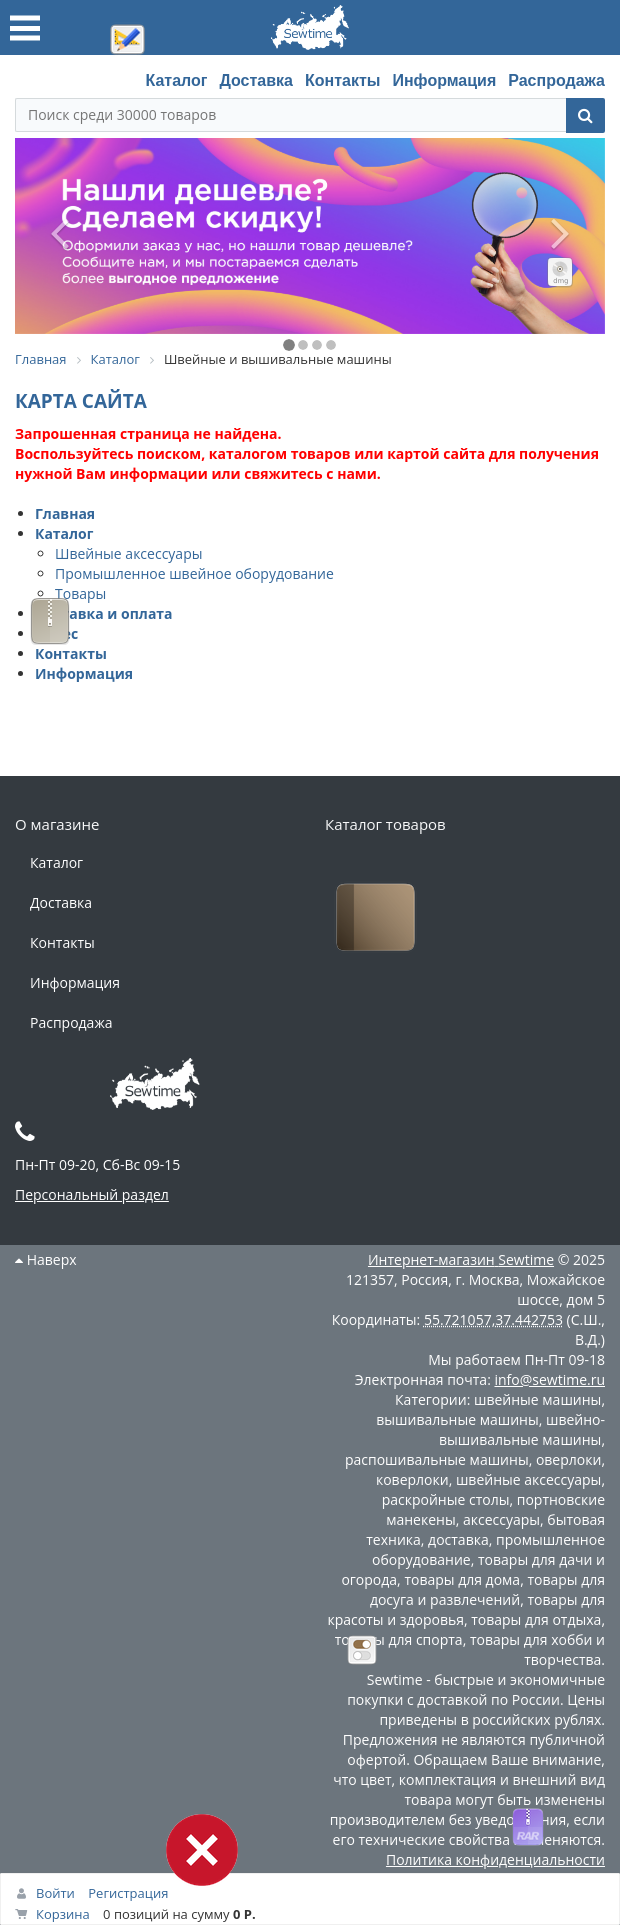 Image resolution: width=620 pixels, height=1925 pixels. Describe the element at coordinates (560, 272) in the screenshot. I see `apple disk image file (.dmg)` at that location.